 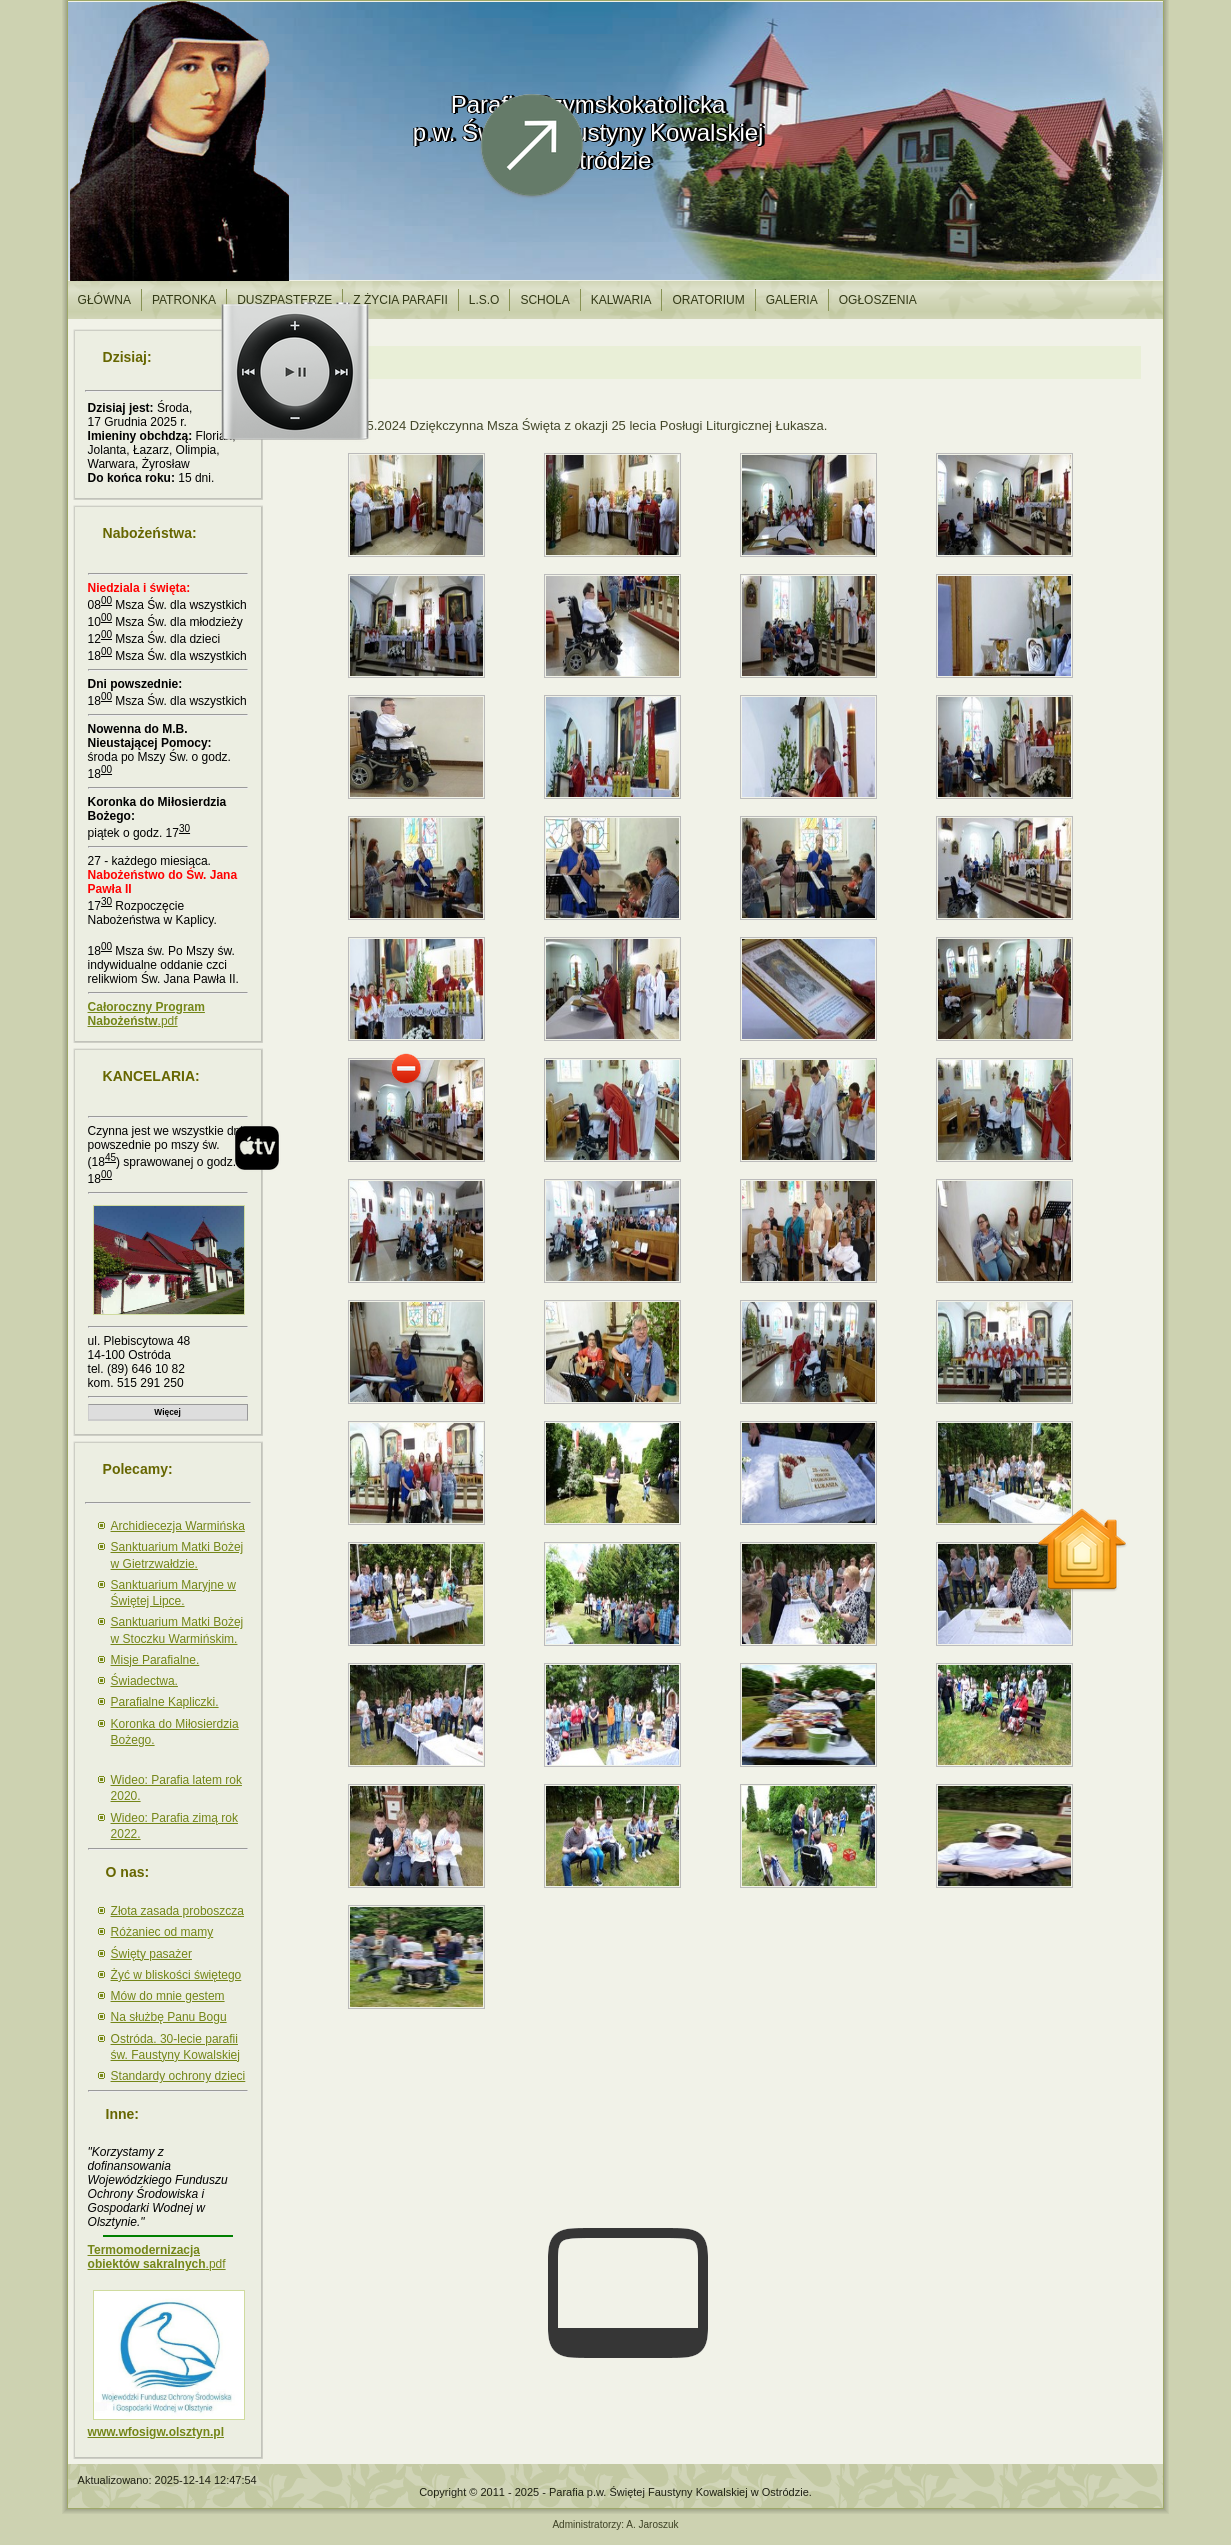 I want to click on open home settings or preferences, so click(x=1082, y=1549).